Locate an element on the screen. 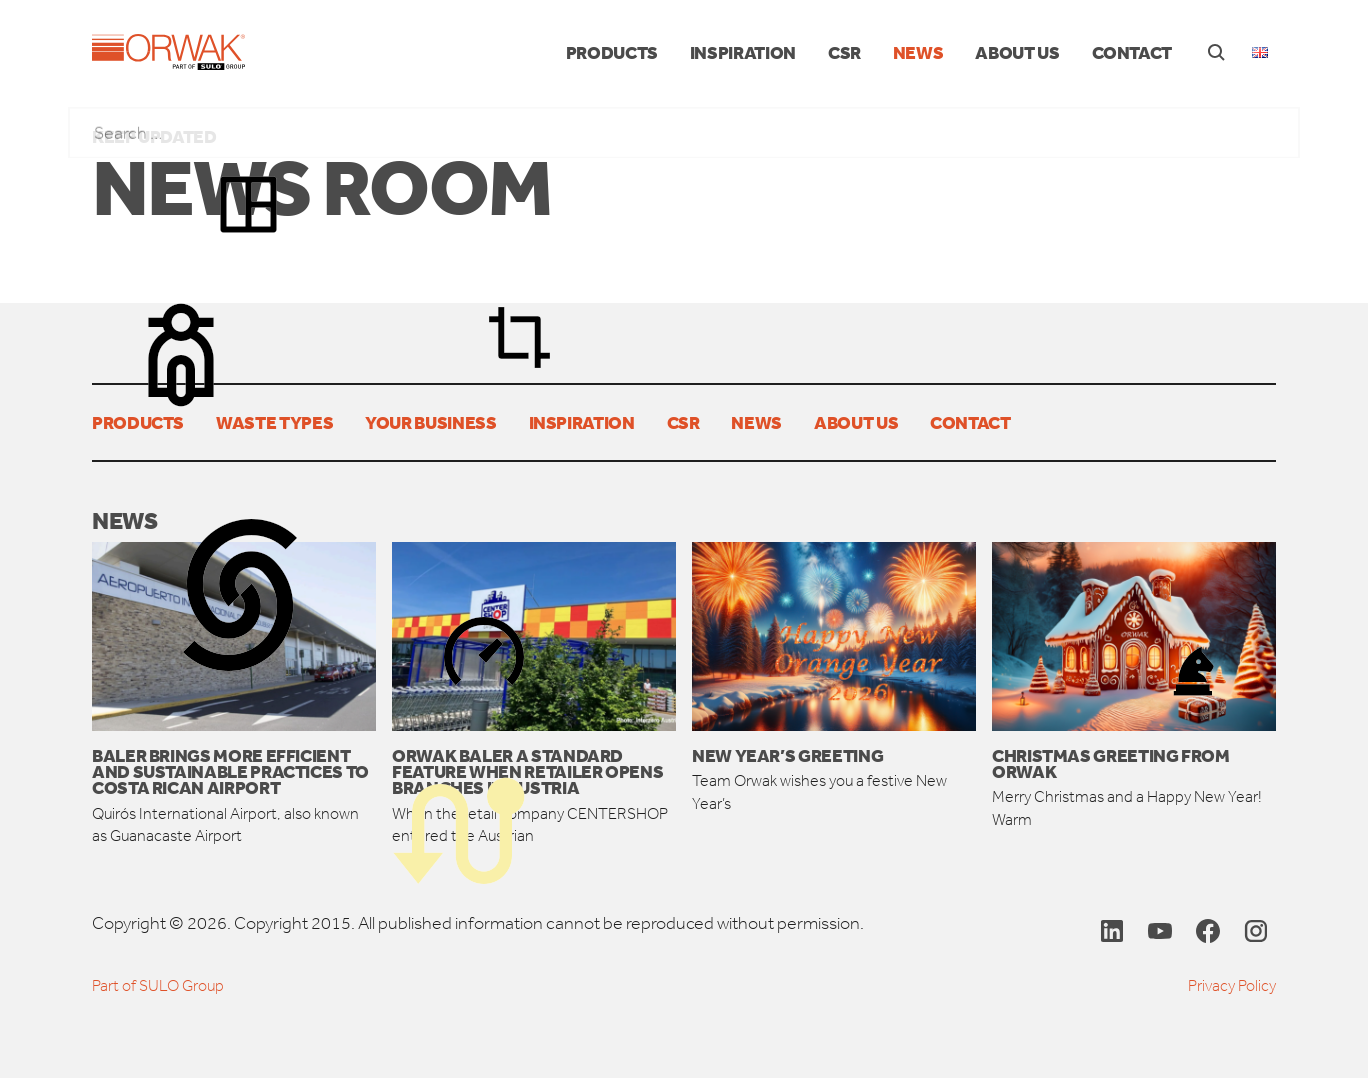 This screenshot has height=1078, width=1368. view directions or navigation route is located at coordinates (462, 834).